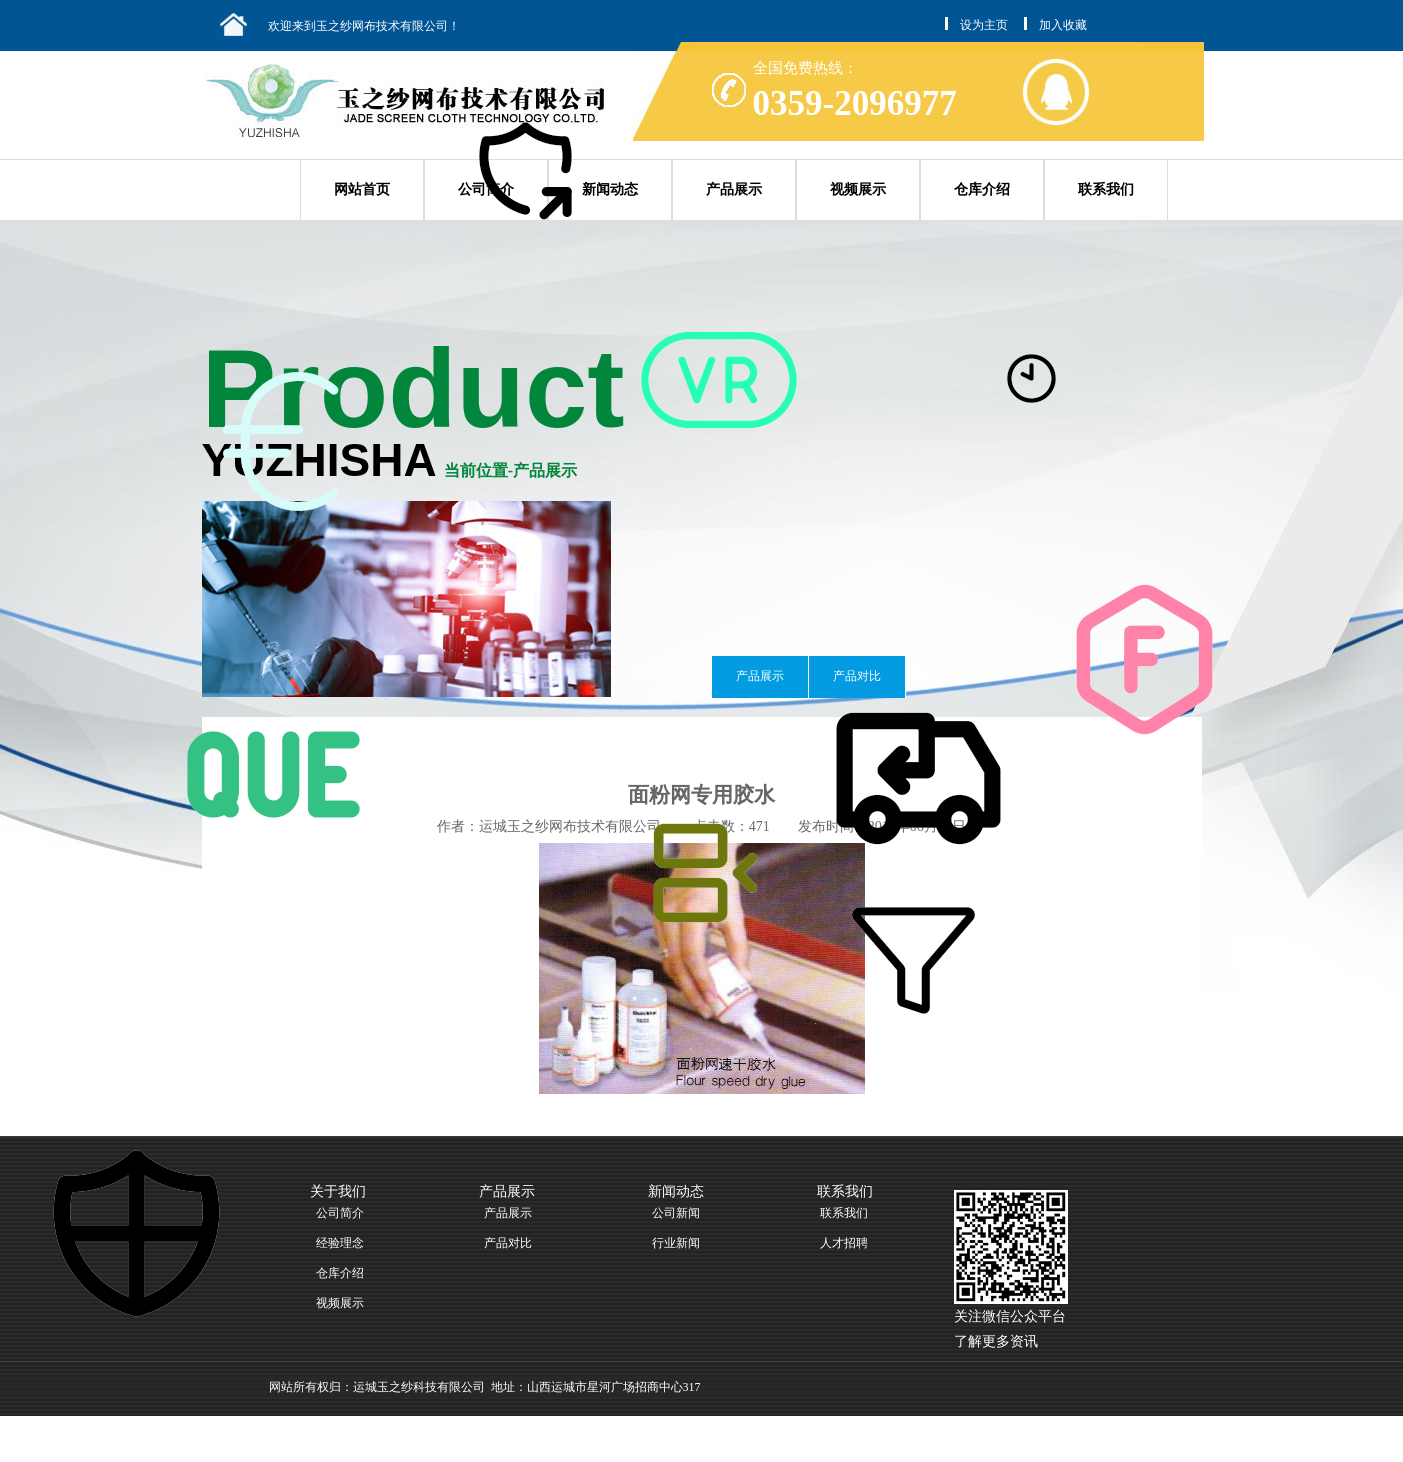 The height and width of the screenshot is (1462, 1403). What do you see at coordinates (1144, 659) in the screenshot?
I see `indicates a feature or function category` at bounding box center [1144, 659].